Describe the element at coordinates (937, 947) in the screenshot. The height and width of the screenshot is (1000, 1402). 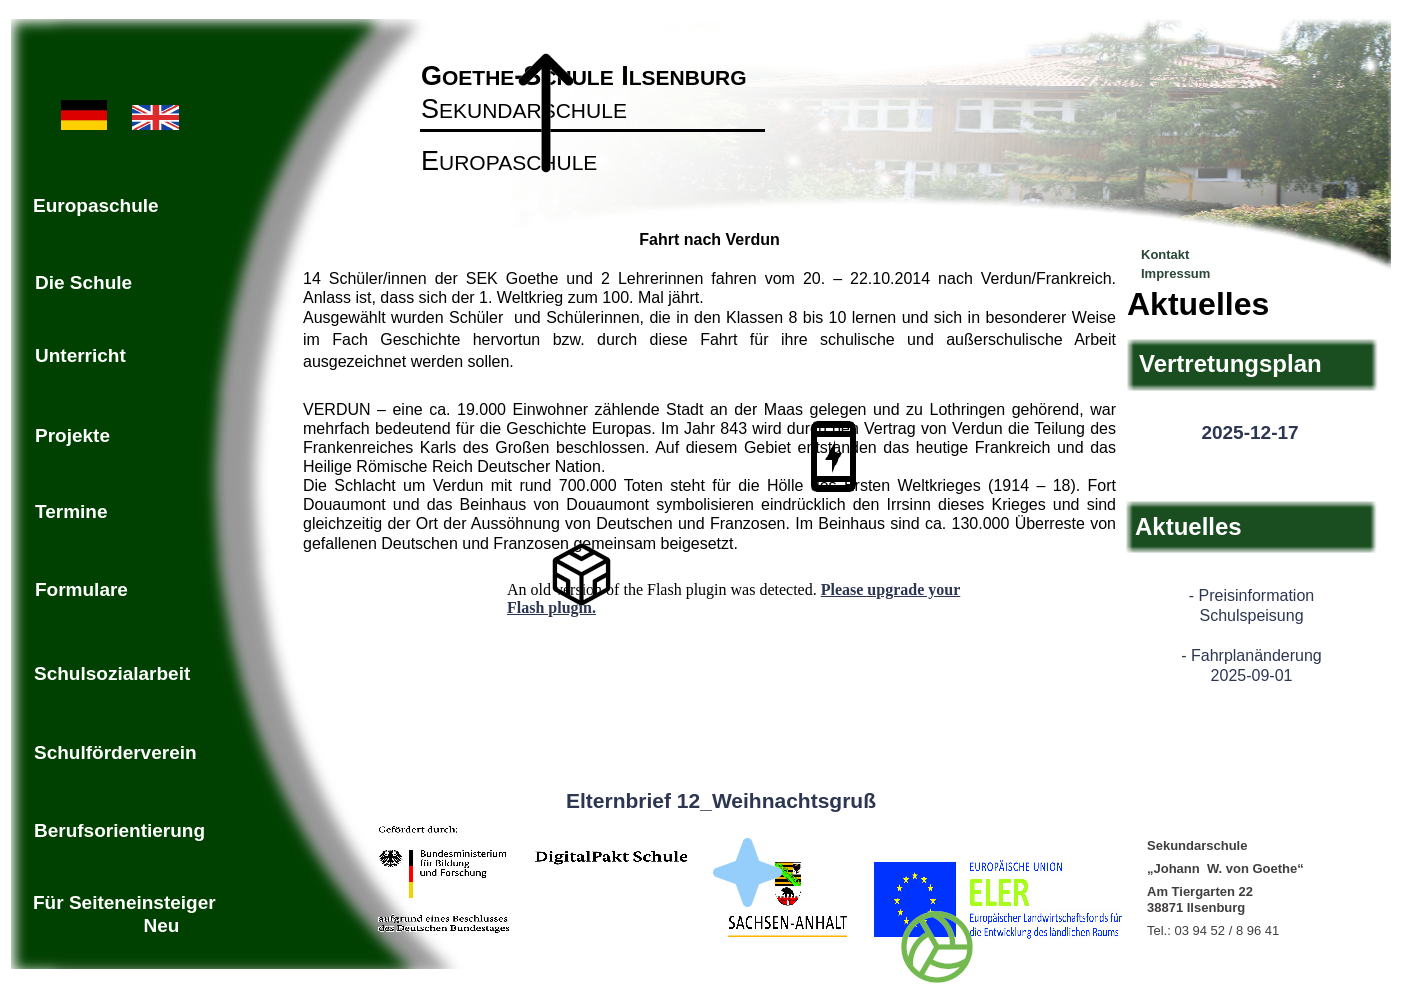
I see `access volleyball or beach sports content` at that location.